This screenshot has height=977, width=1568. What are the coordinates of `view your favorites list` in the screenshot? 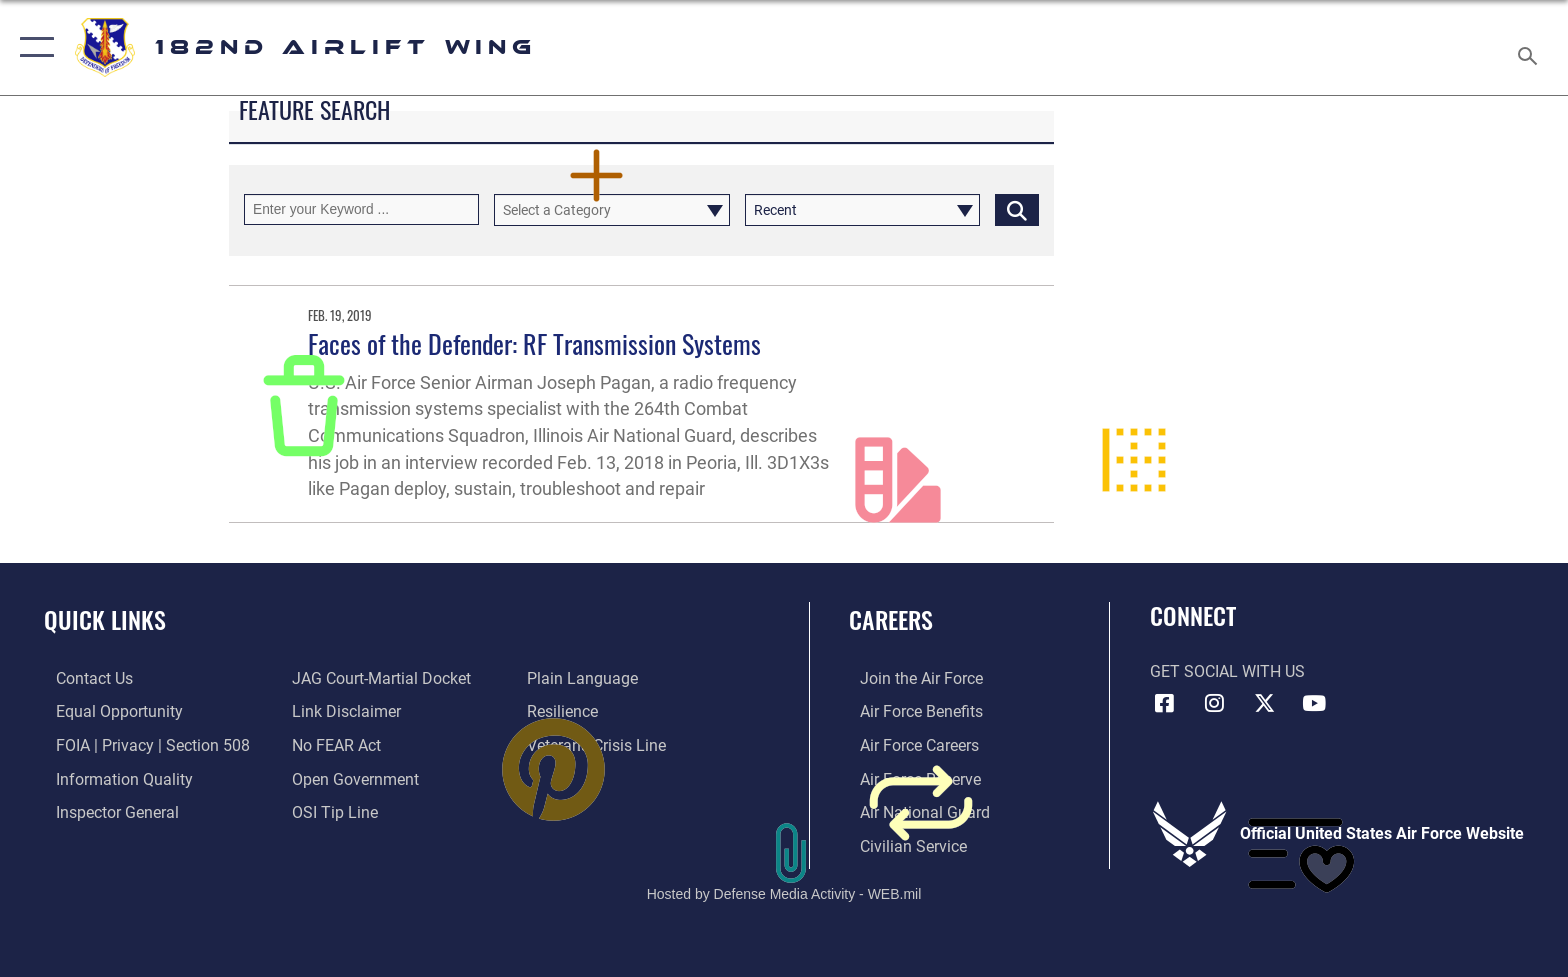 It's located at (1295, 853).